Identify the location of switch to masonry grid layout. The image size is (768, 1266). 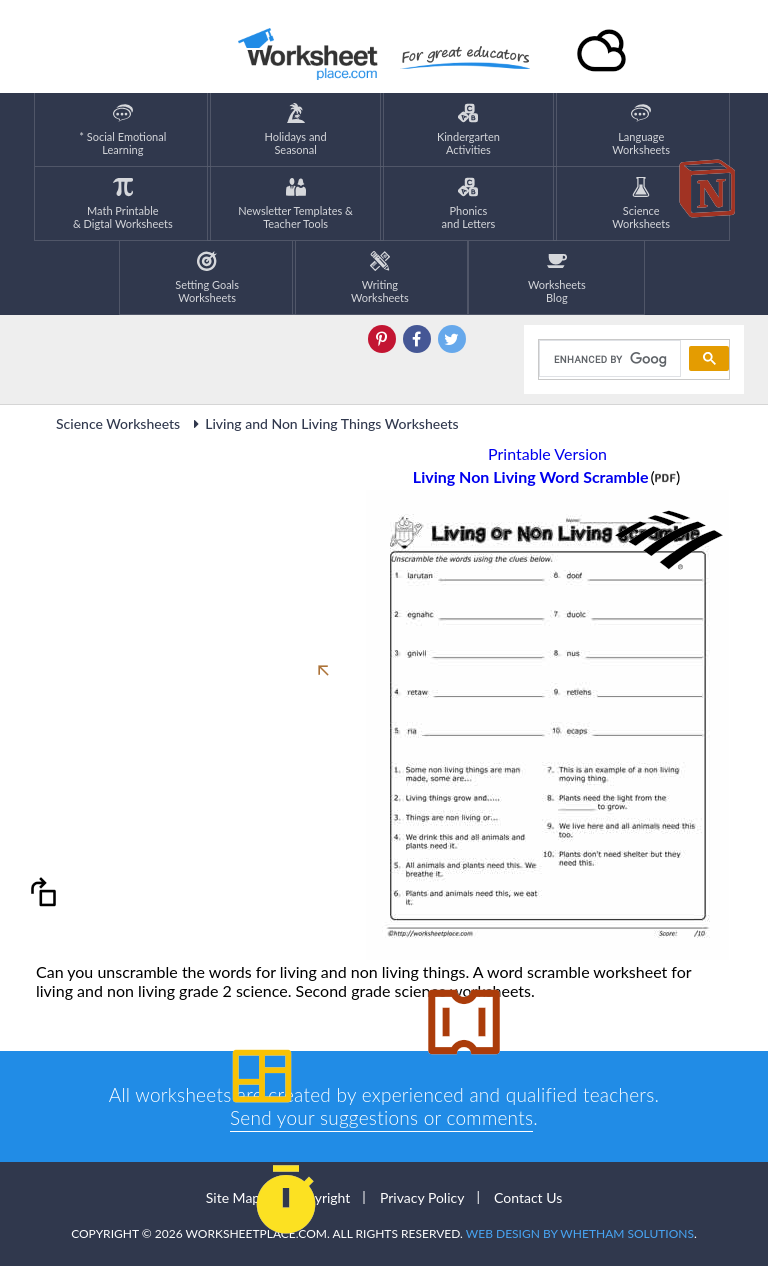
(262, 1076).